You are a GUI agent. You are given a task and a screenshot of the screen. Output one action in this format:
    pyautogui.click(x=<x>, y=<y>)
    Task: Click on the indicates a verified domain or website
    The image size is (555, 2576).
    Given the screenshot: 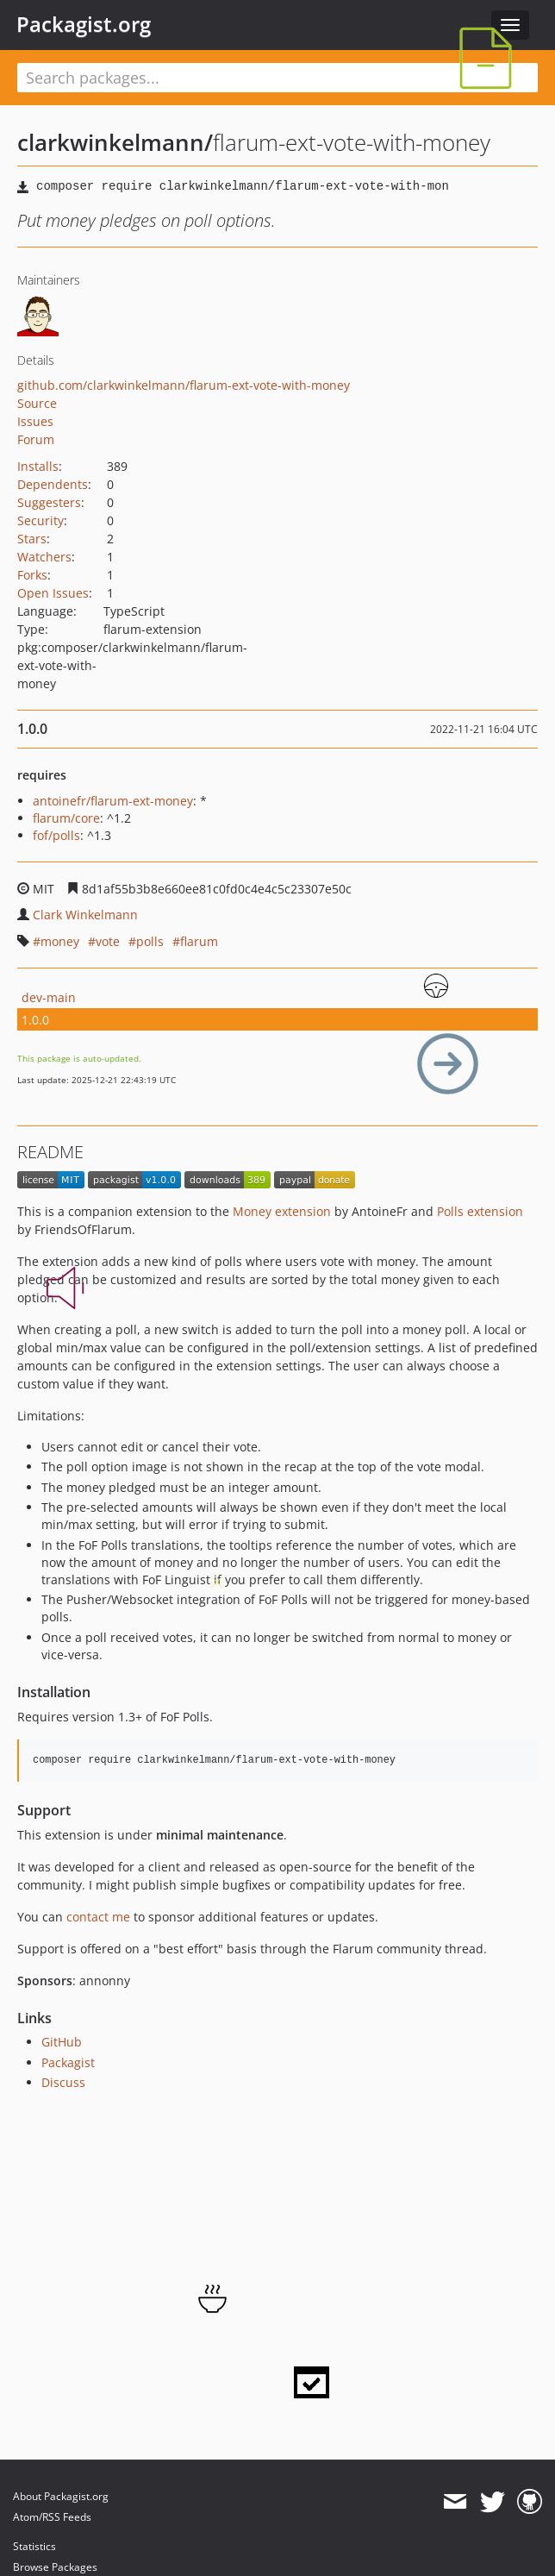 What is the action you would take?
    pyautogui.click(x=311, y=2382)
    